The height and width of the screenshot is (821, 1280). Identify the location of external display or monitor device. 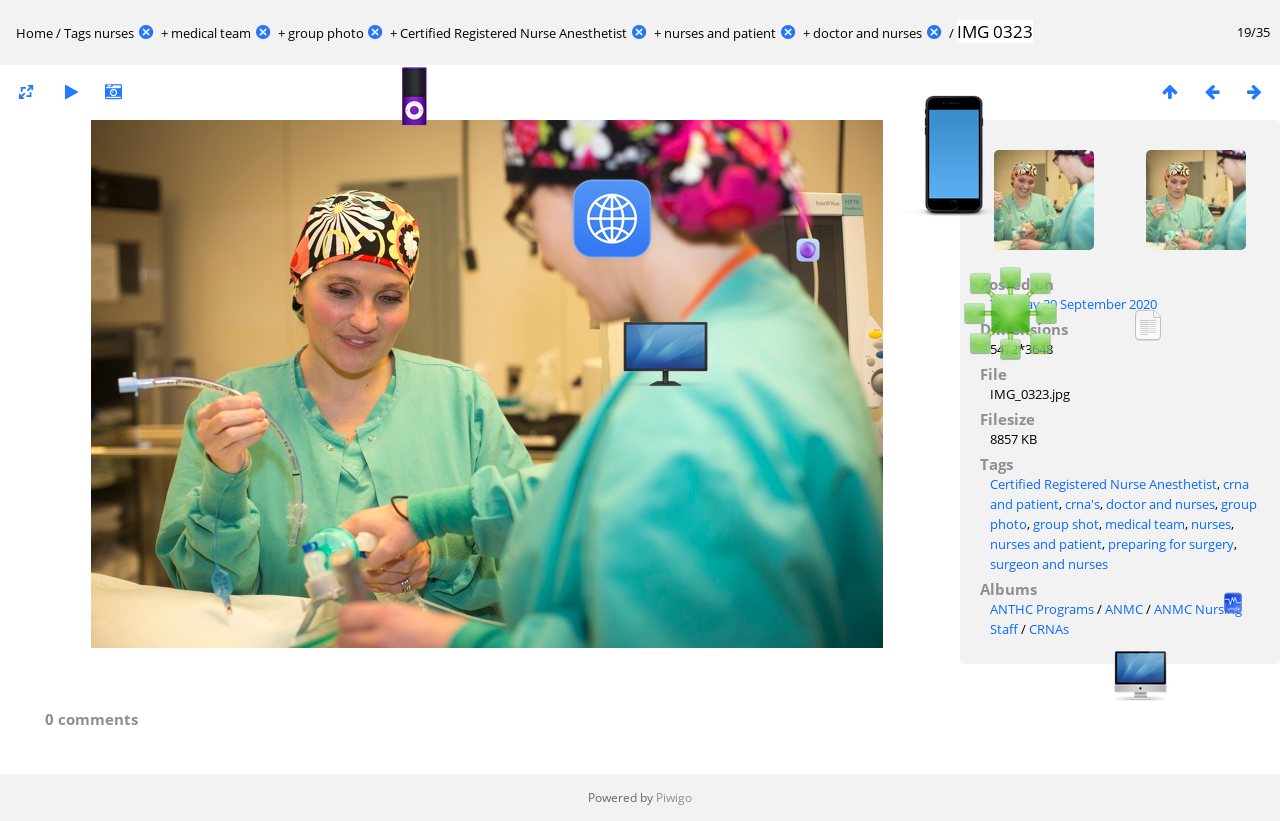
(665, 336).